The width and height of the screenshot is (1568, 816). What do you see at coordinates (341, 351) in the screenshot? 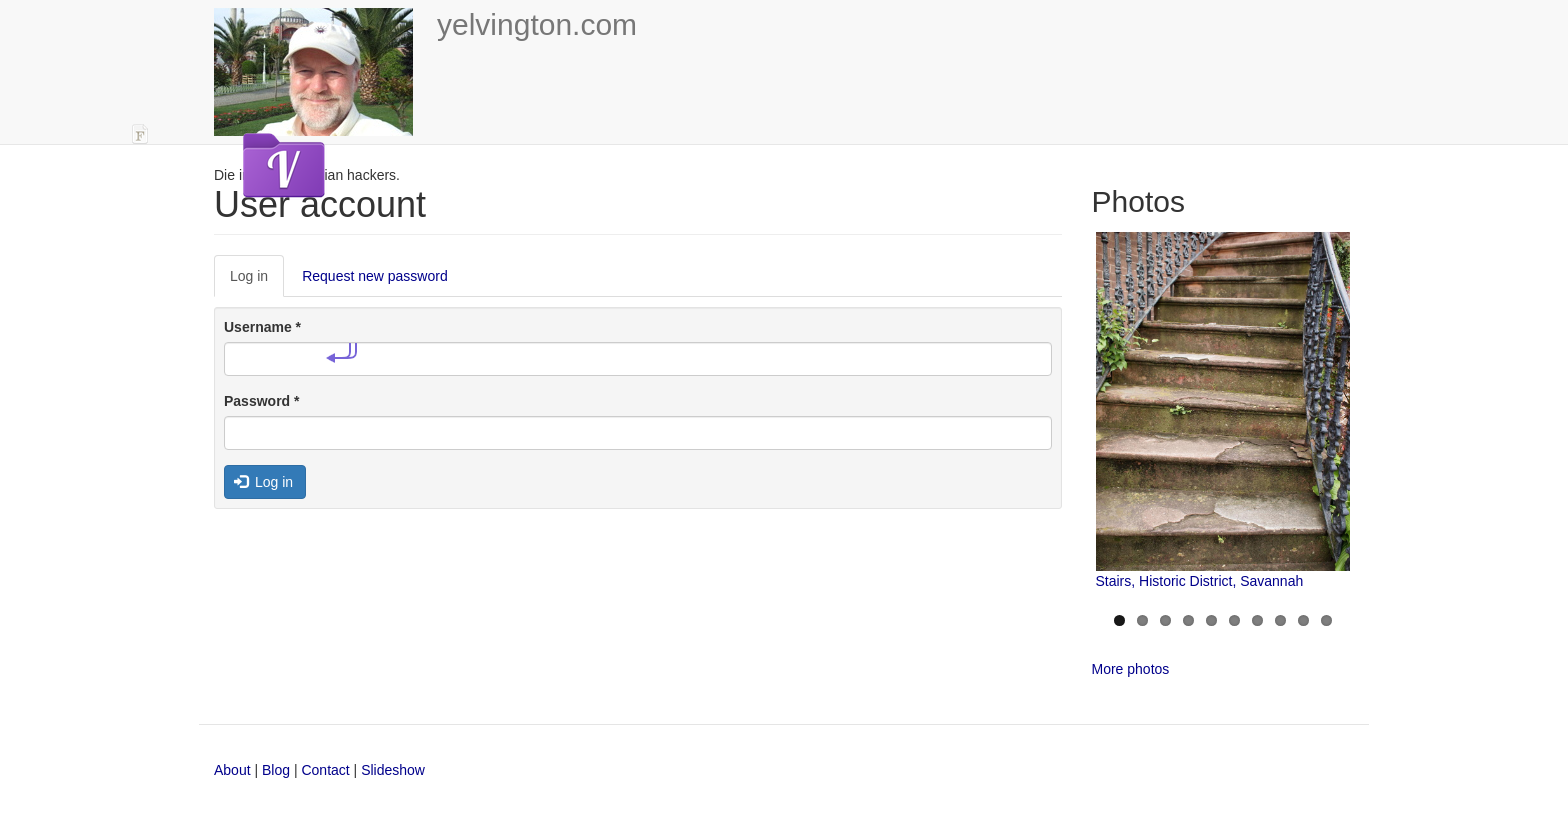
I see `reply to all recipients of an email` at bounding box center [341, 351].